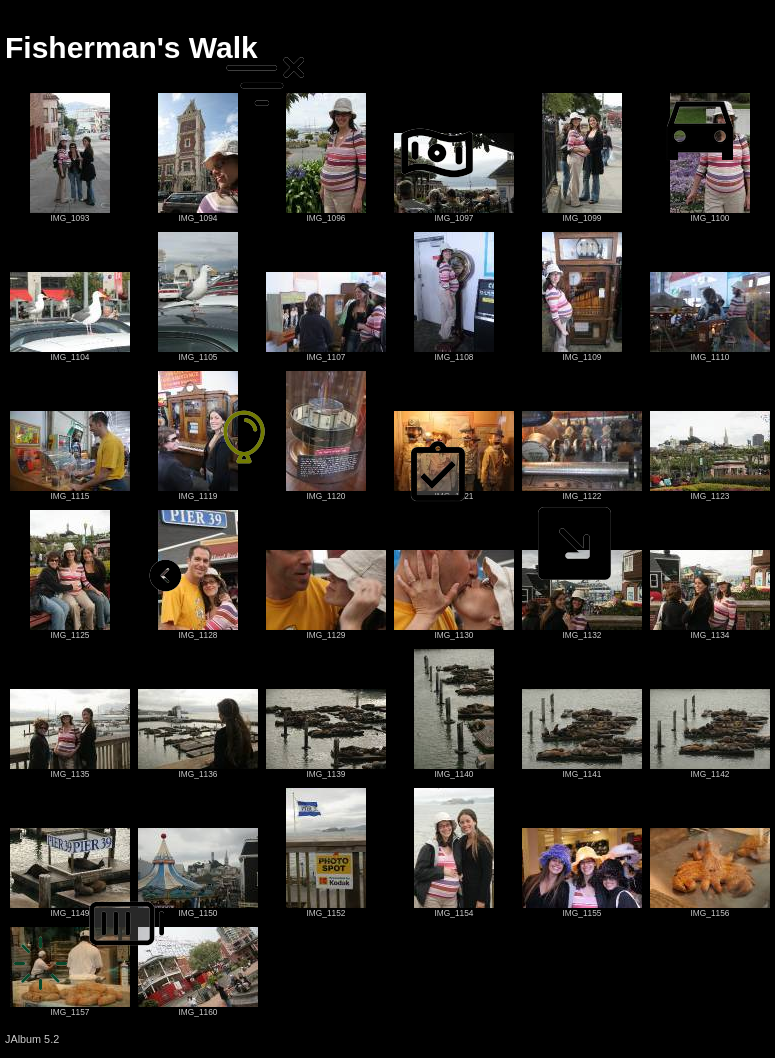 This screenshot has width=775, height=1058. I want to click on go back to the previous screen, so click(165, 575).